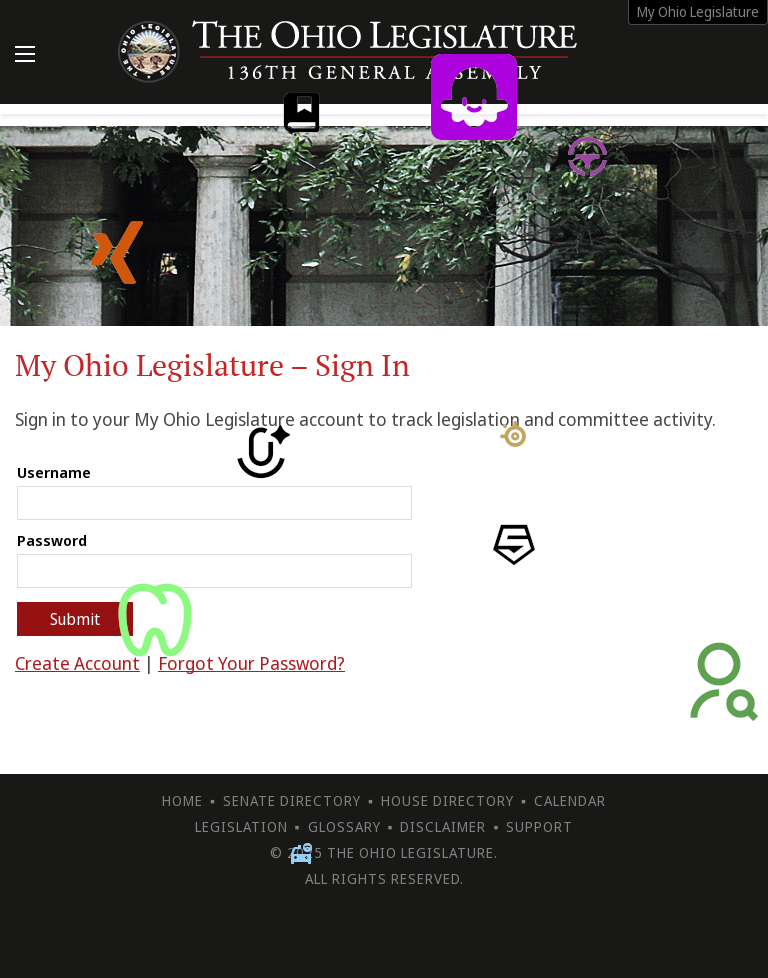  Describe the element at coordinates (587, 156) in the screenshot. I see `access driving or navigation mode` at that location.